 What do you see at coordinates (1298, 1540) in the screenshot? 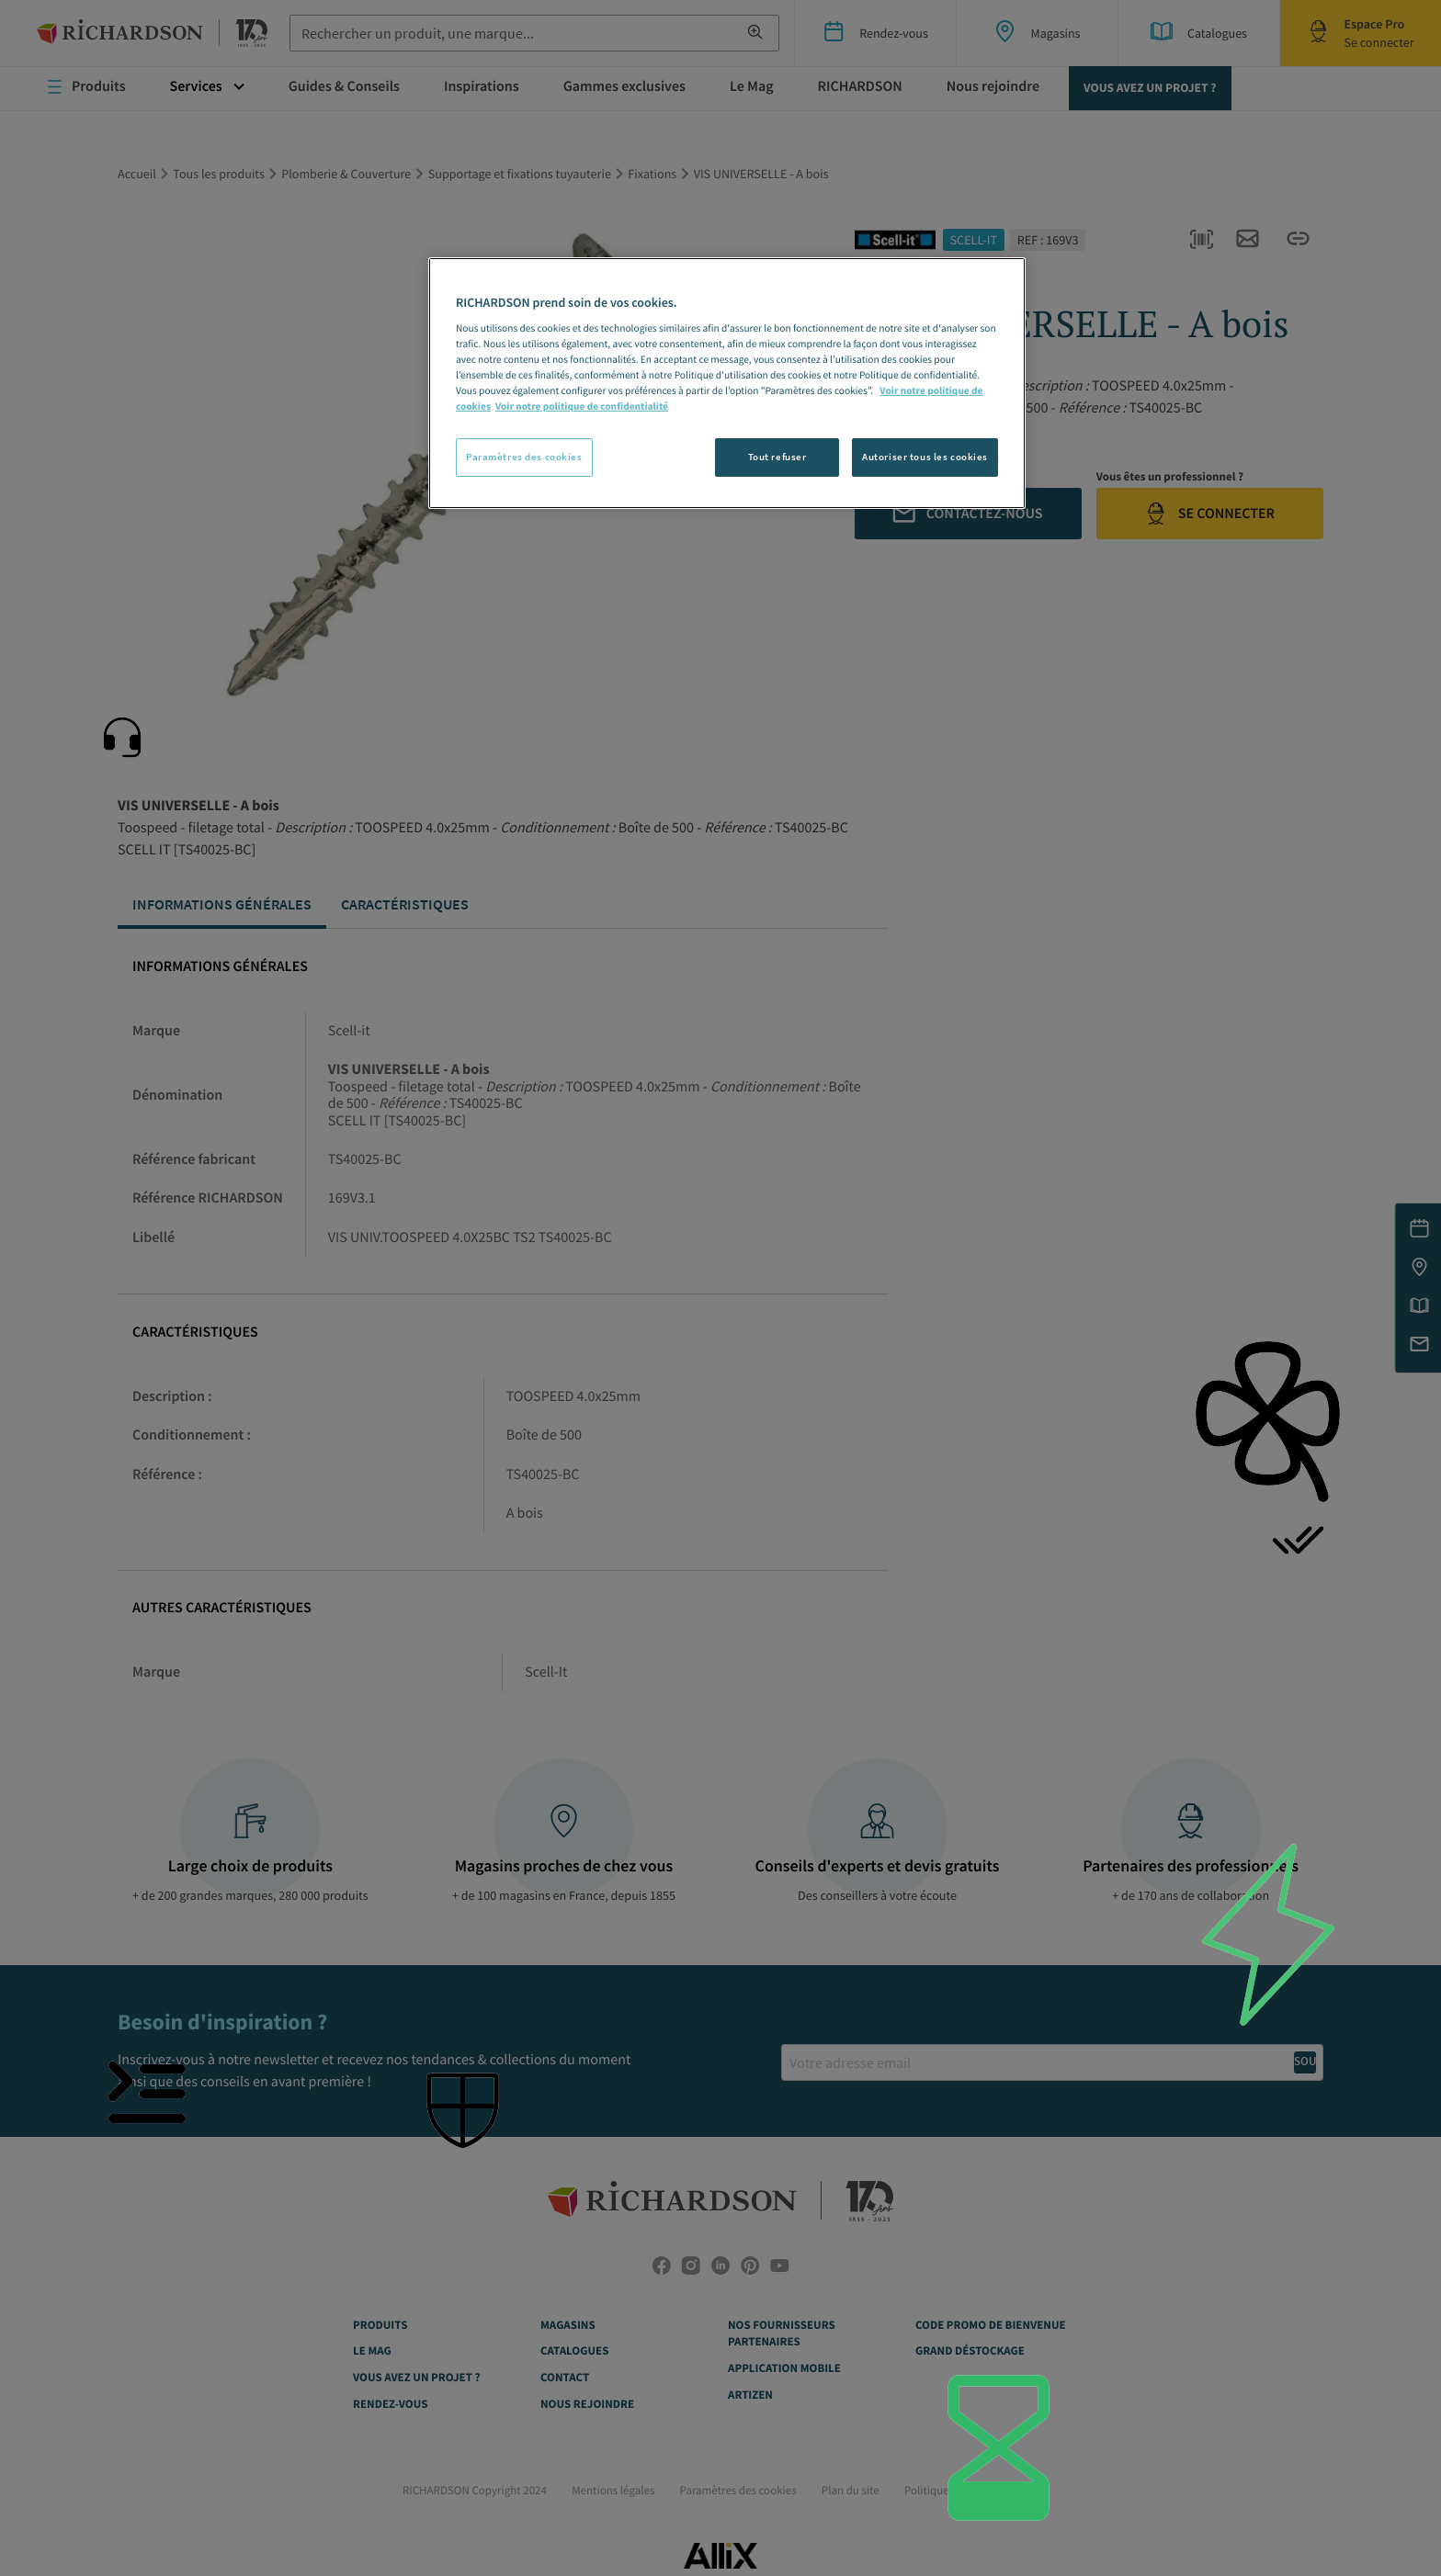
I see `indicates all items have been completed or verified` at bounding box center [1298, 1540].